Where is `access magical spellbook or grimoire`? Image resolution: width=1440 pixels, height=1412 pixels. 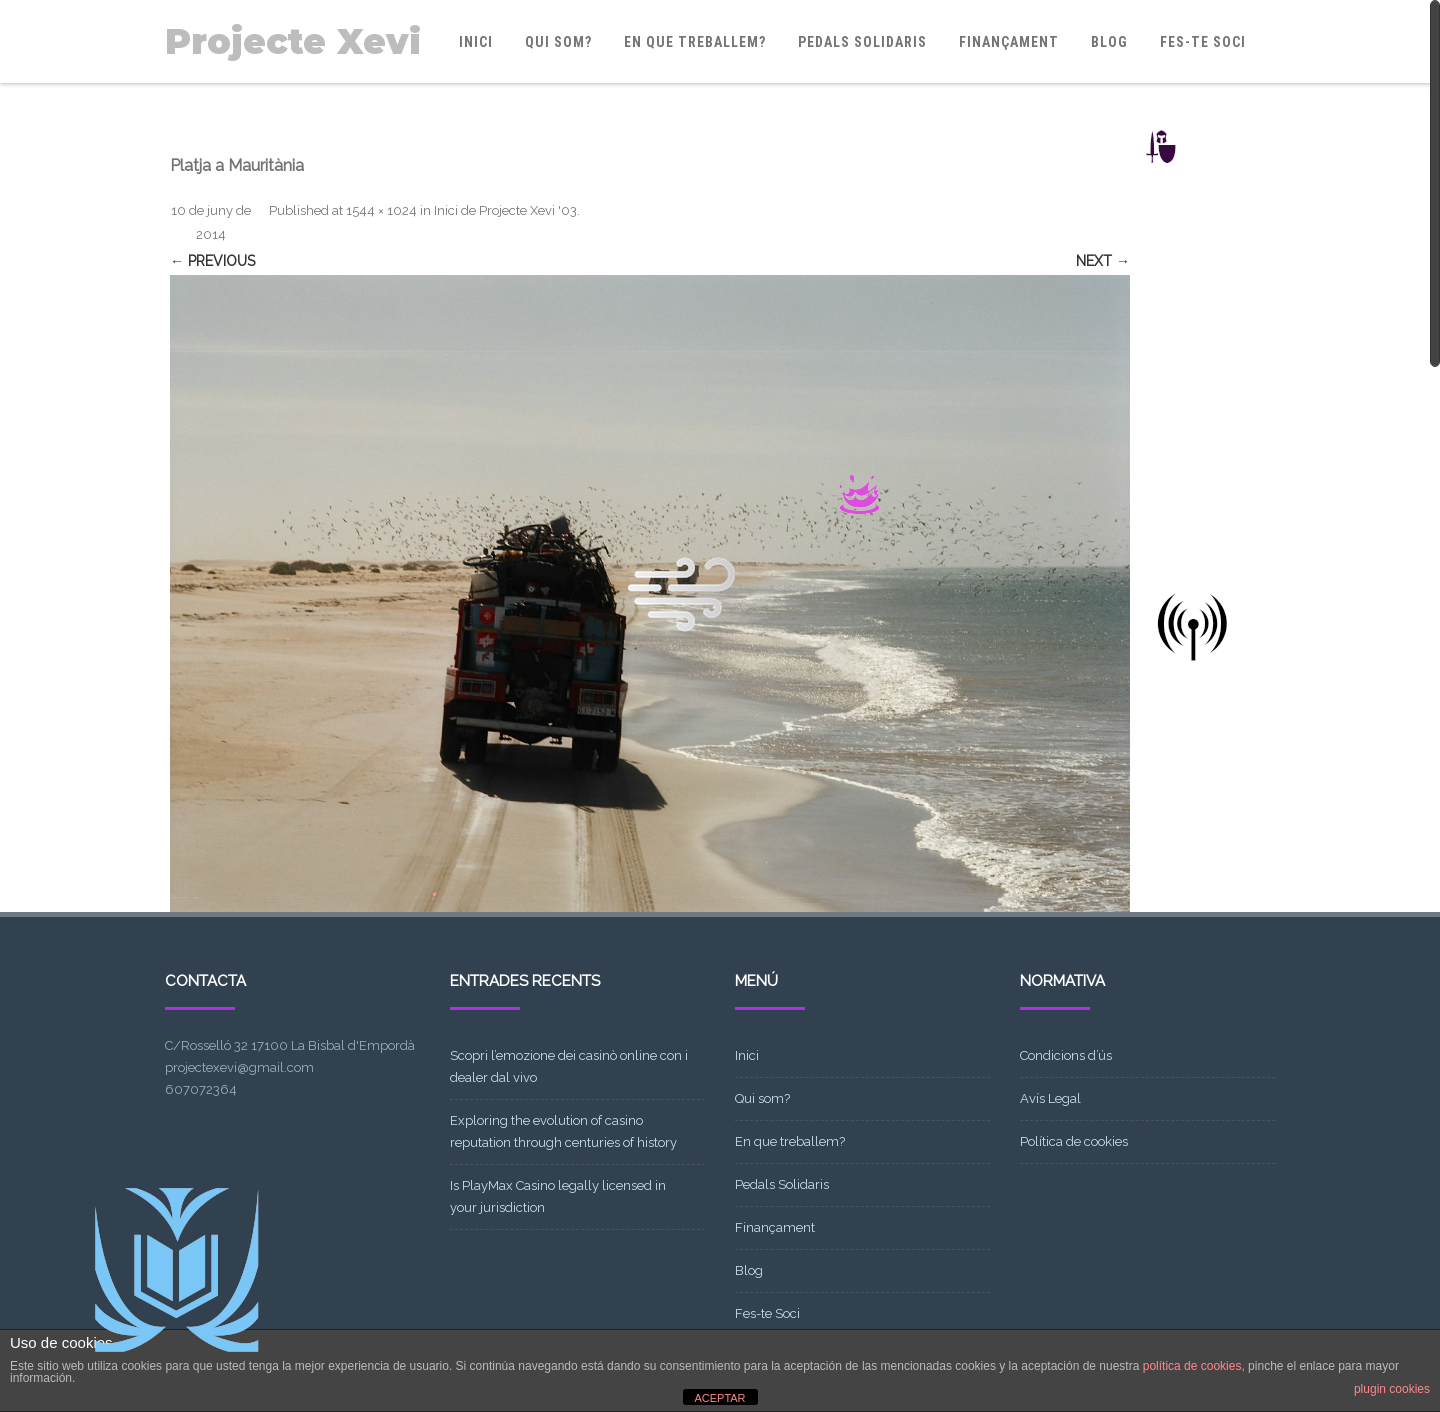 access magical spellbook or grimoire is located at coordinates (177, 1270).